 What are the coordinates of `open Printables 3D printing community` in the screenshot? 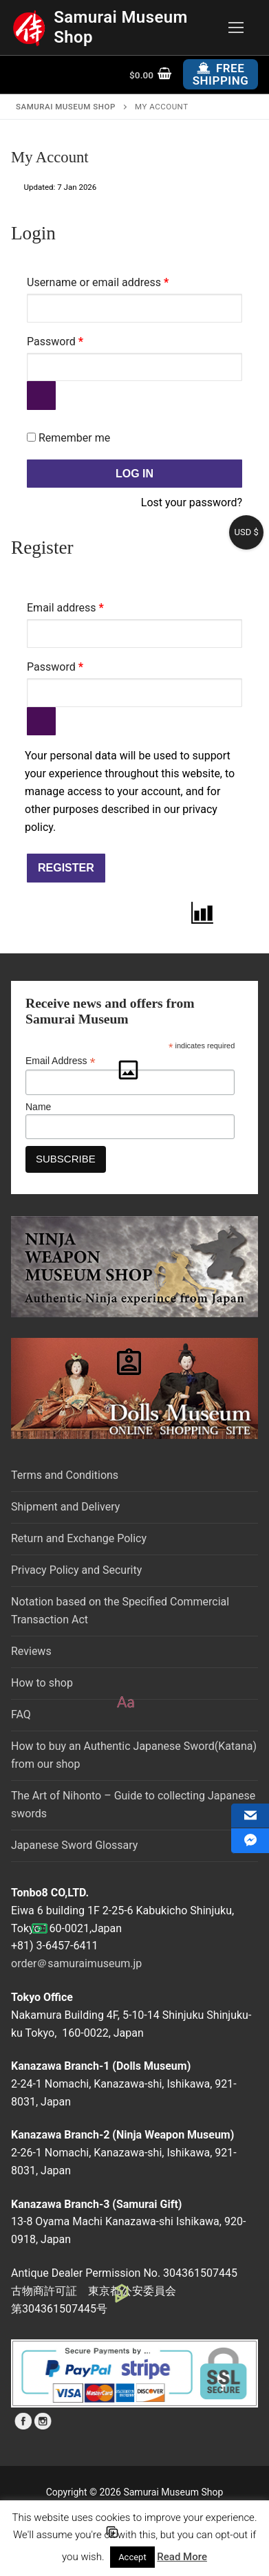 It's located at (122, 2293).